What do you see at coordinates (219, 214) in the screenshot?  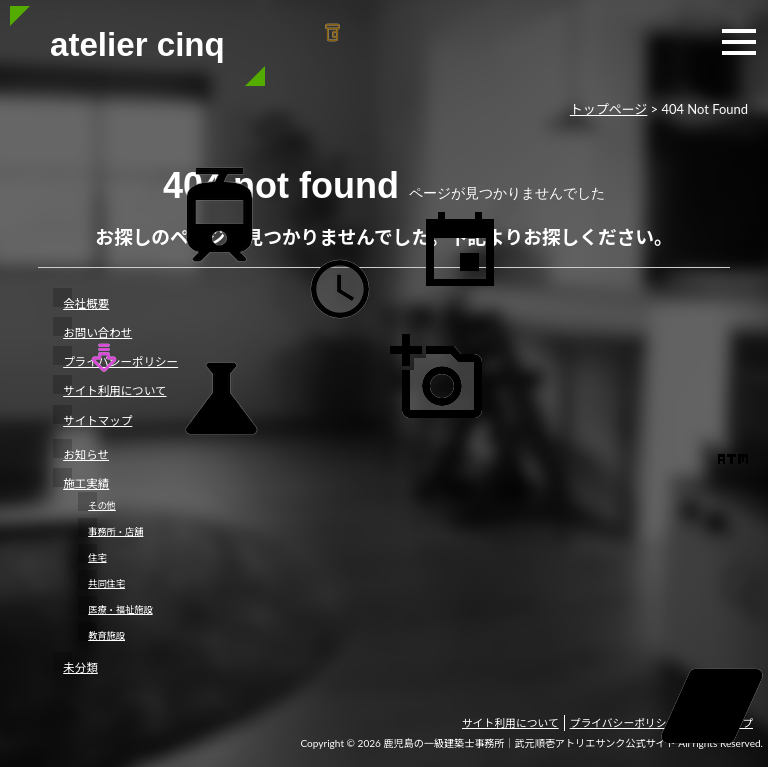 I see `view tram or light rail transit options` at bounding box center [219, 214].